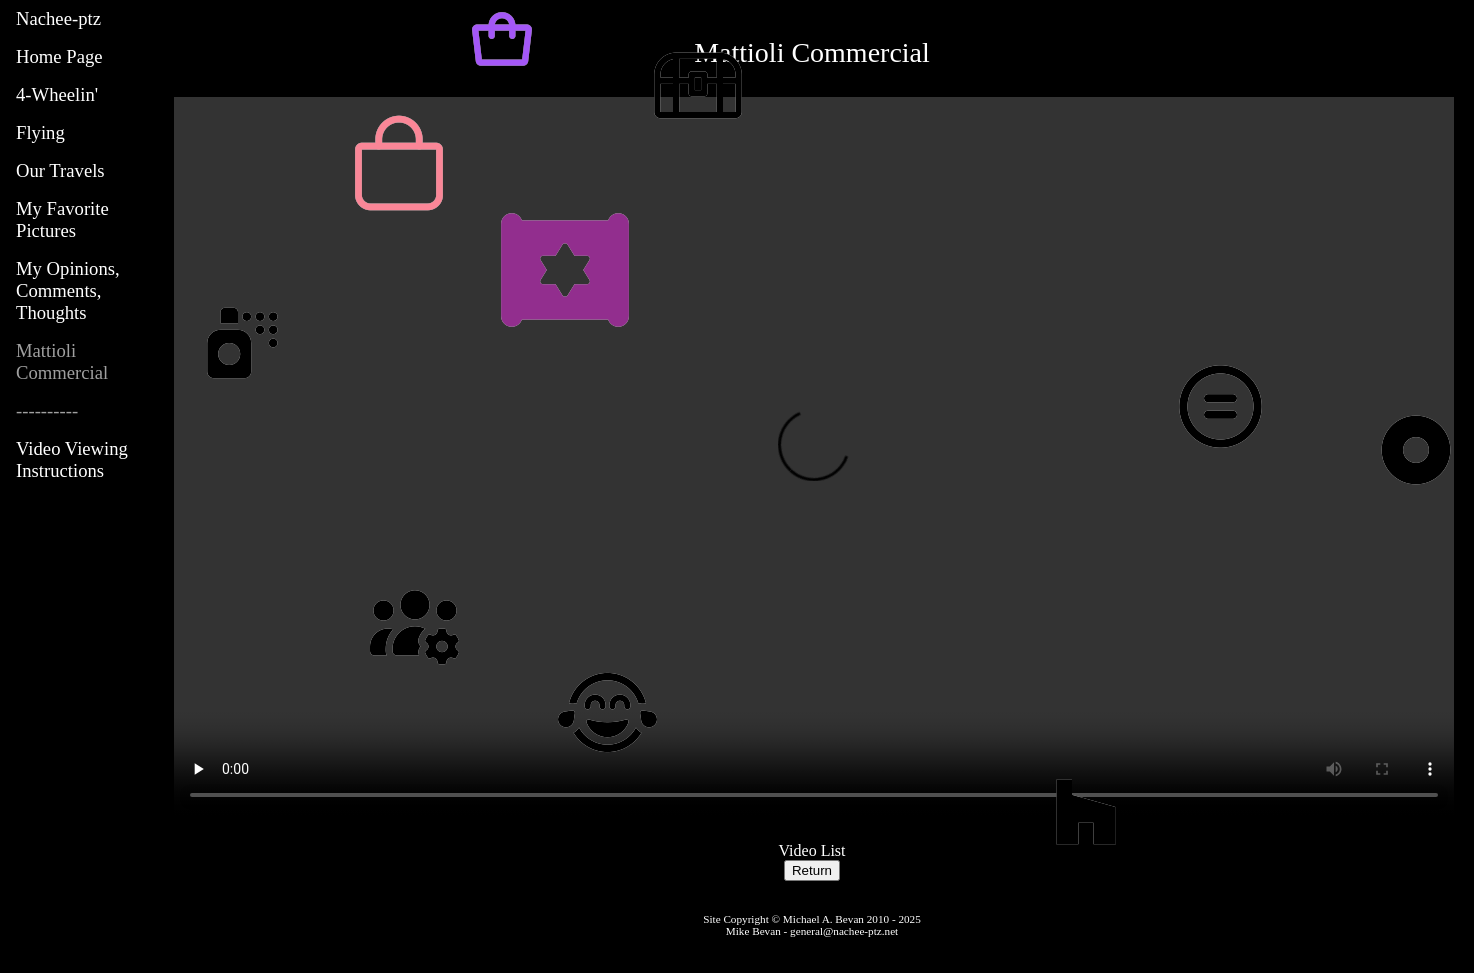 The width and height of the screenshot is (1474, 973). I want to click on react with laughing emoji, so click(607, 712).